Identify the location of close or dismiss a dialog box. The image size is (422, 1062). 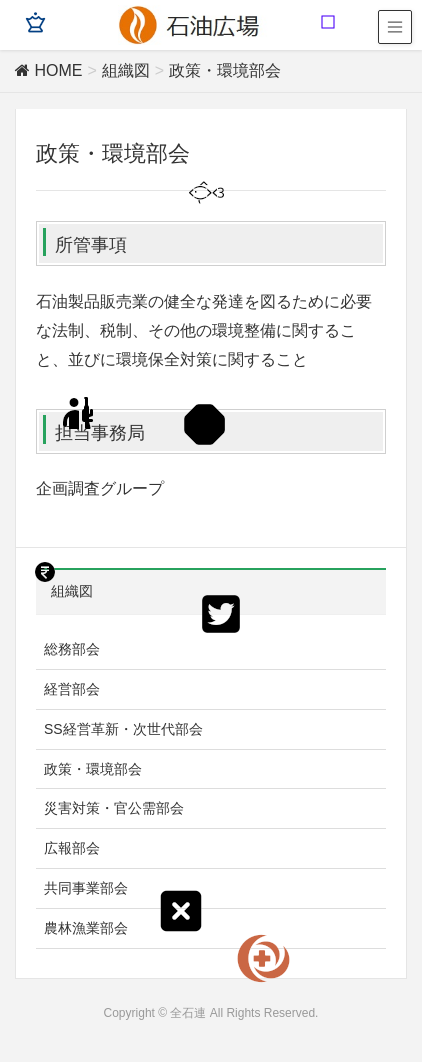
(181, 911).